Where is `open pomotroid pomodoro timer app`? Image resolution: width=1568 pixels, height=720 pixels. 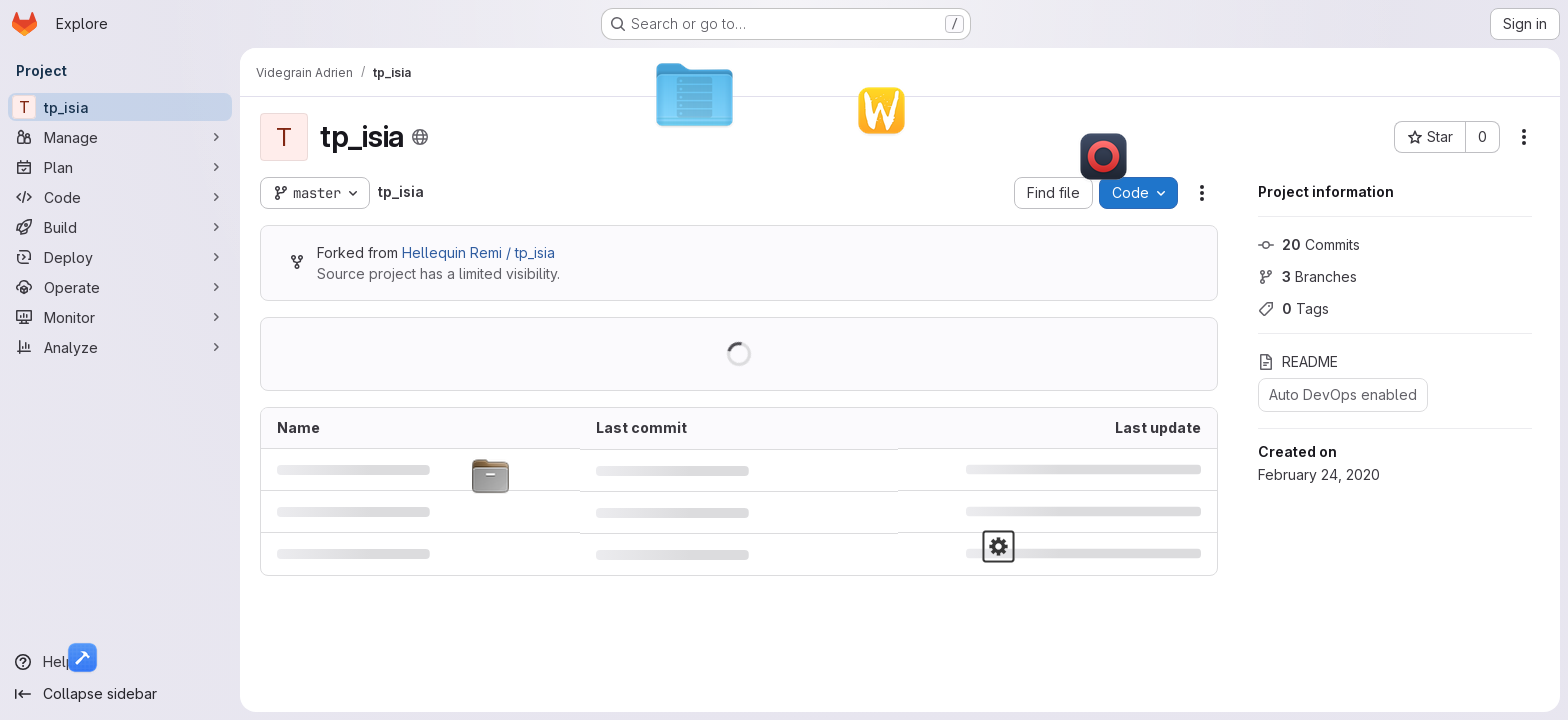 open pomotroid pomodoro timer app is located at coordinates (1103, 156).